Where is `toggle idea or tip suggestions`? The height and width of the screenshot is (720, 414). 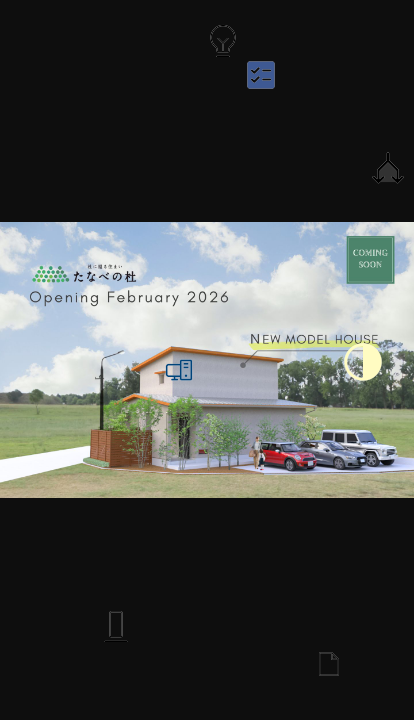 toggle idea or tip suggestions is located at coordinates (223, 41).